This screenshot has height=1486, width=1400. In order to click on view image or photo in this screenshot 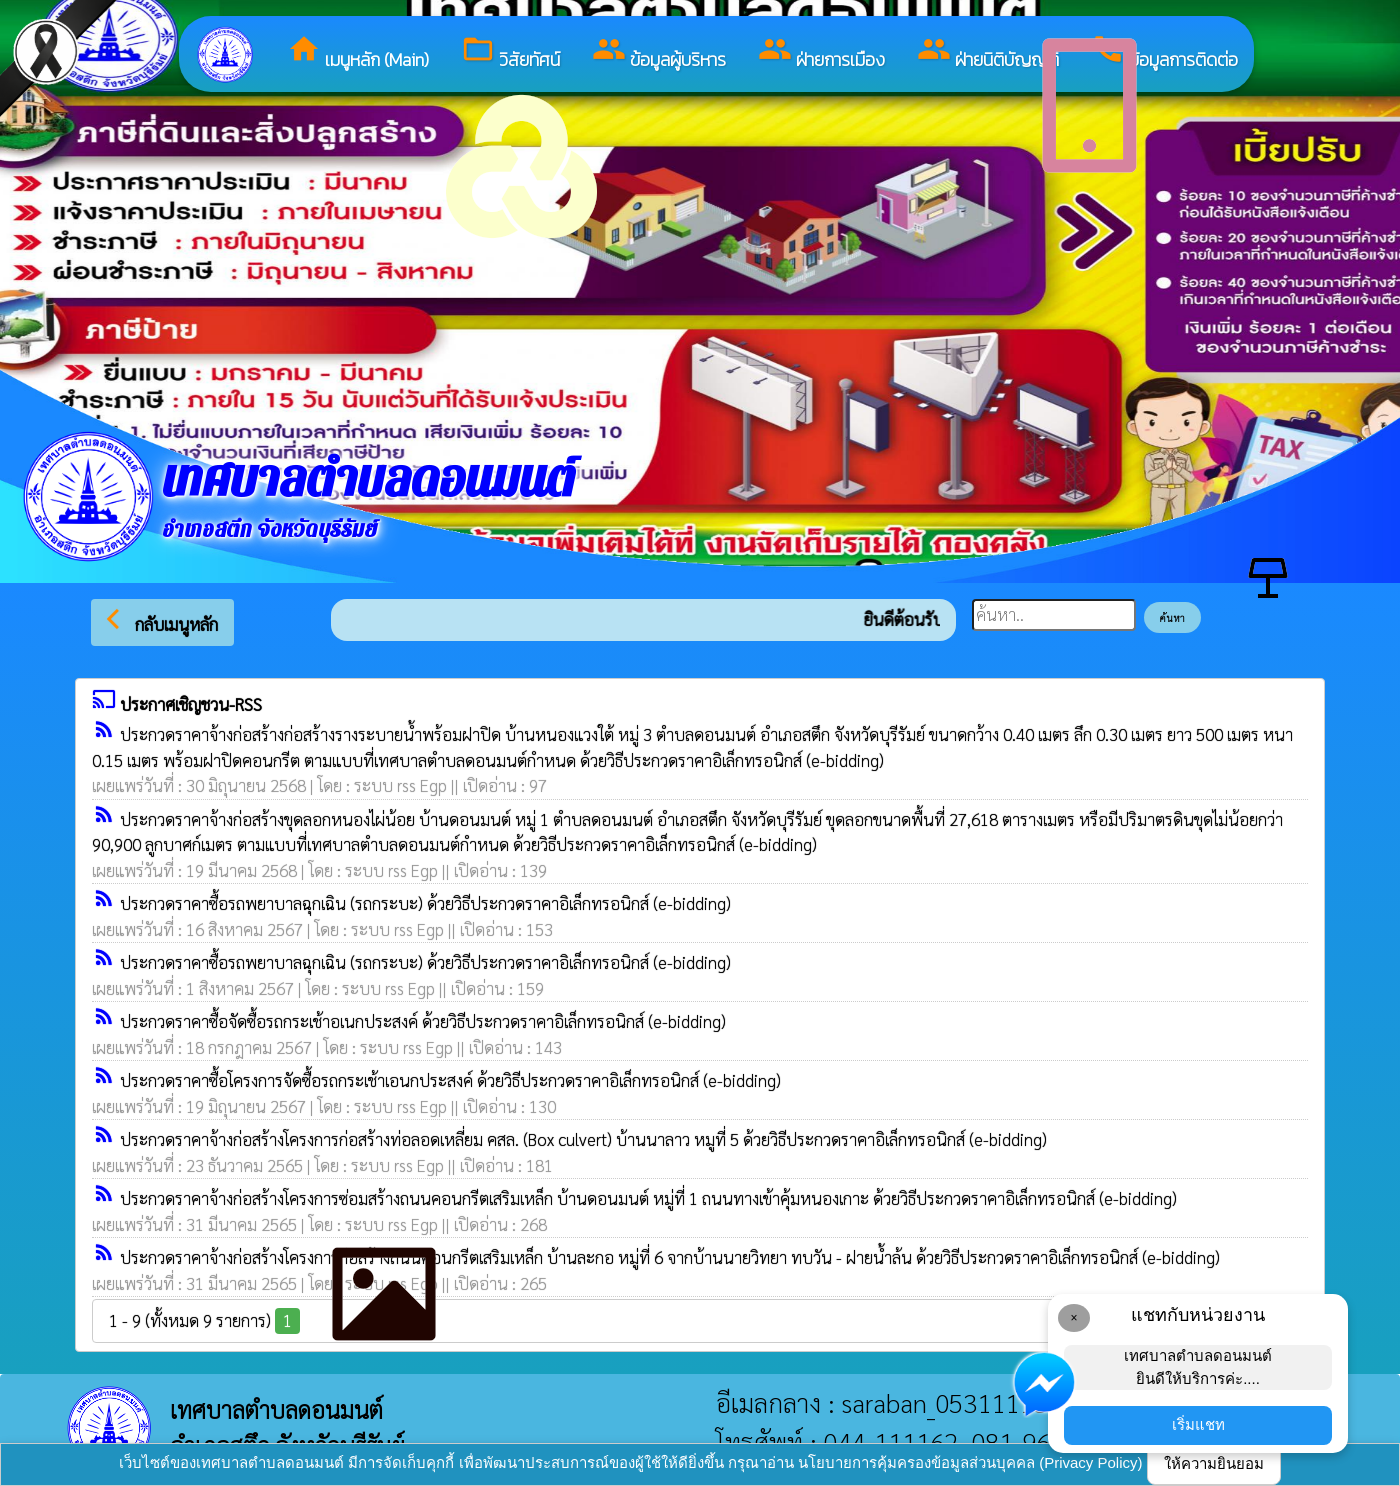, I will do `click(384, 1294)`.